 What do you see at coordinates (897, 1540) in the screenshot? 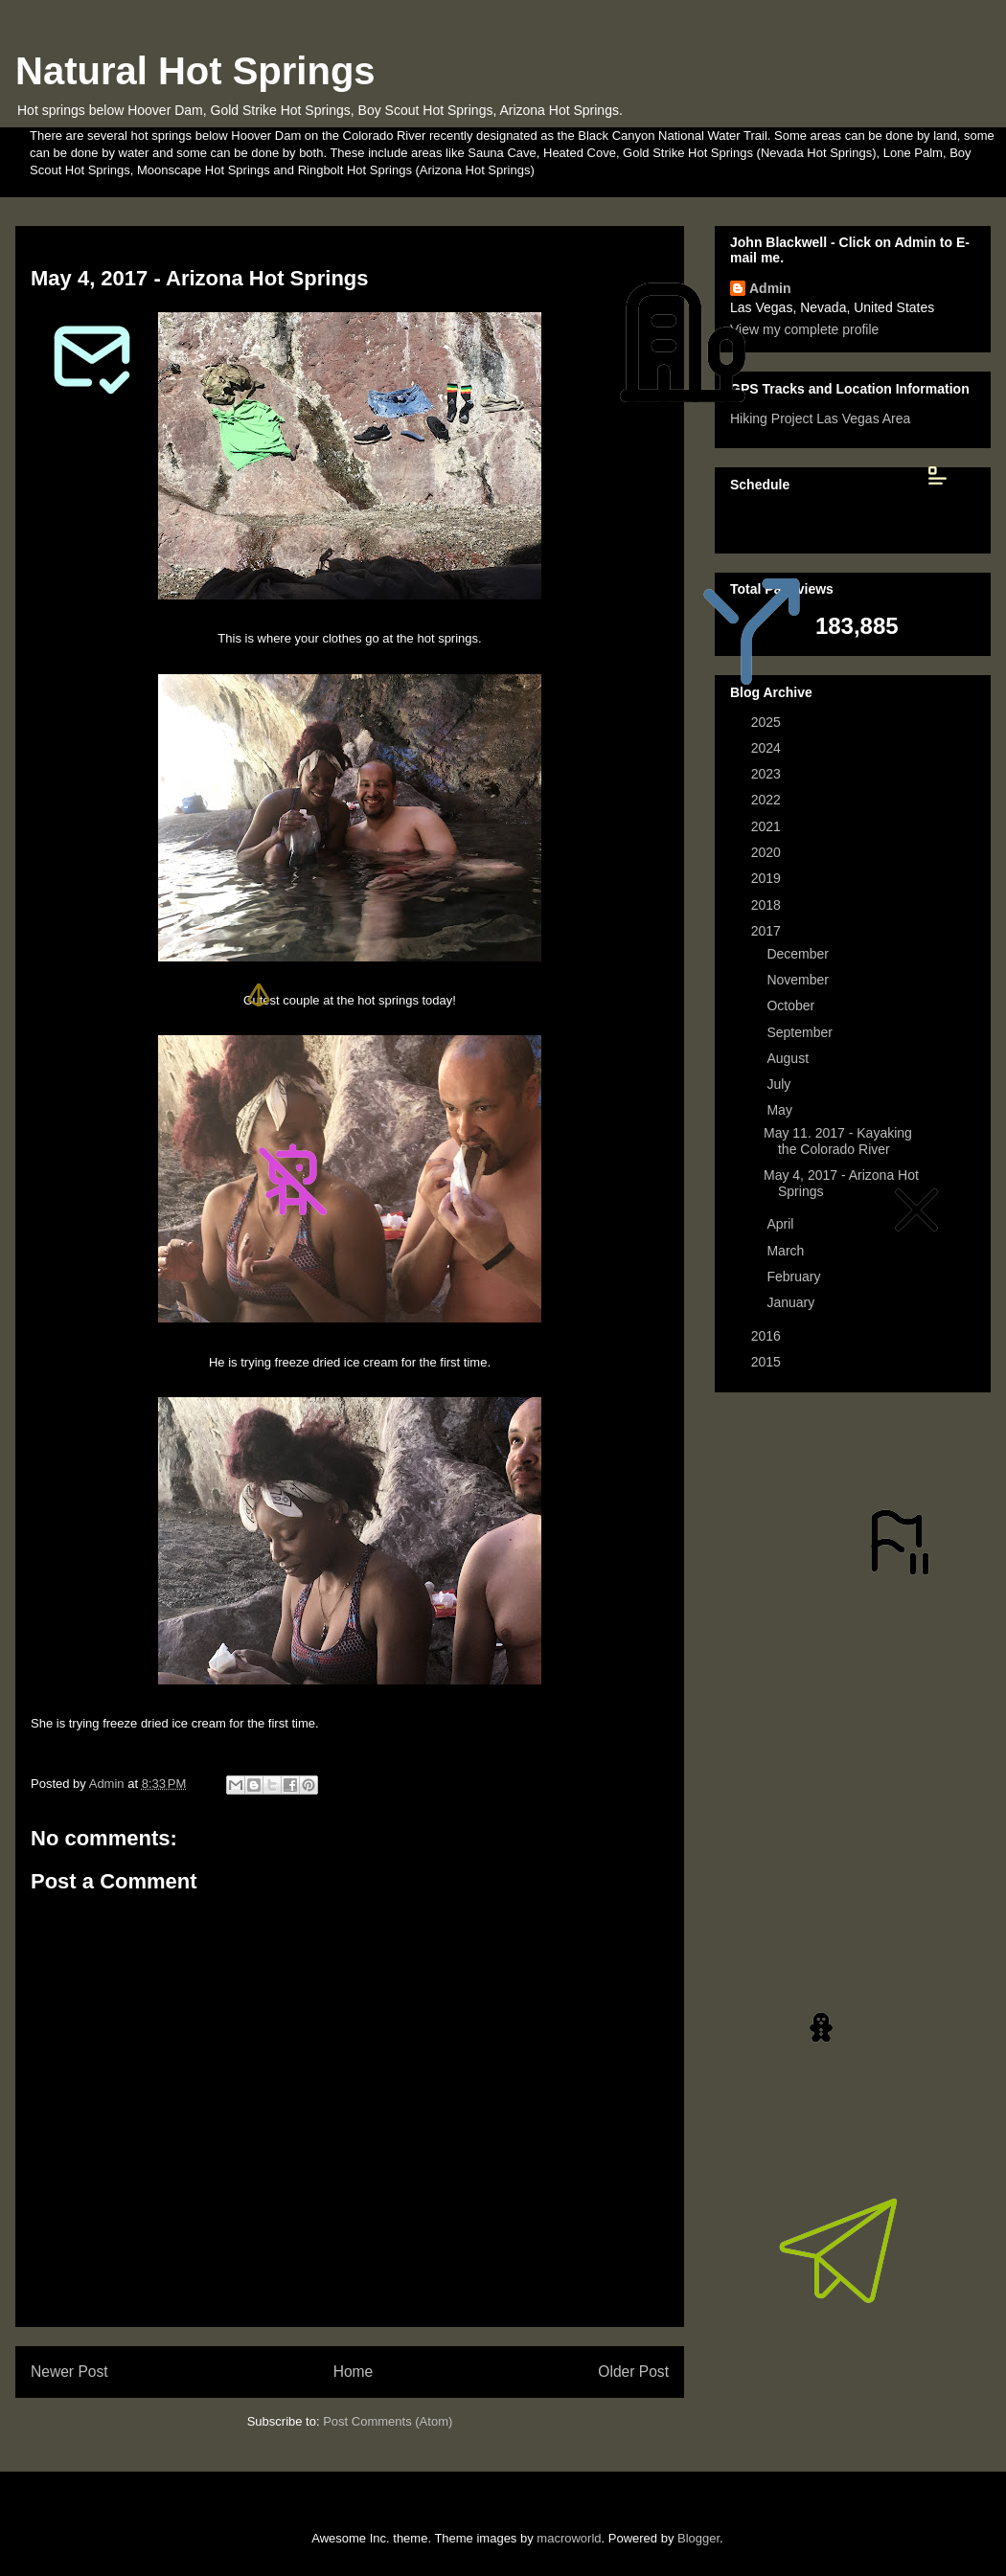
I see `pause a flagged item or task` at bounding box center [897, 1540].